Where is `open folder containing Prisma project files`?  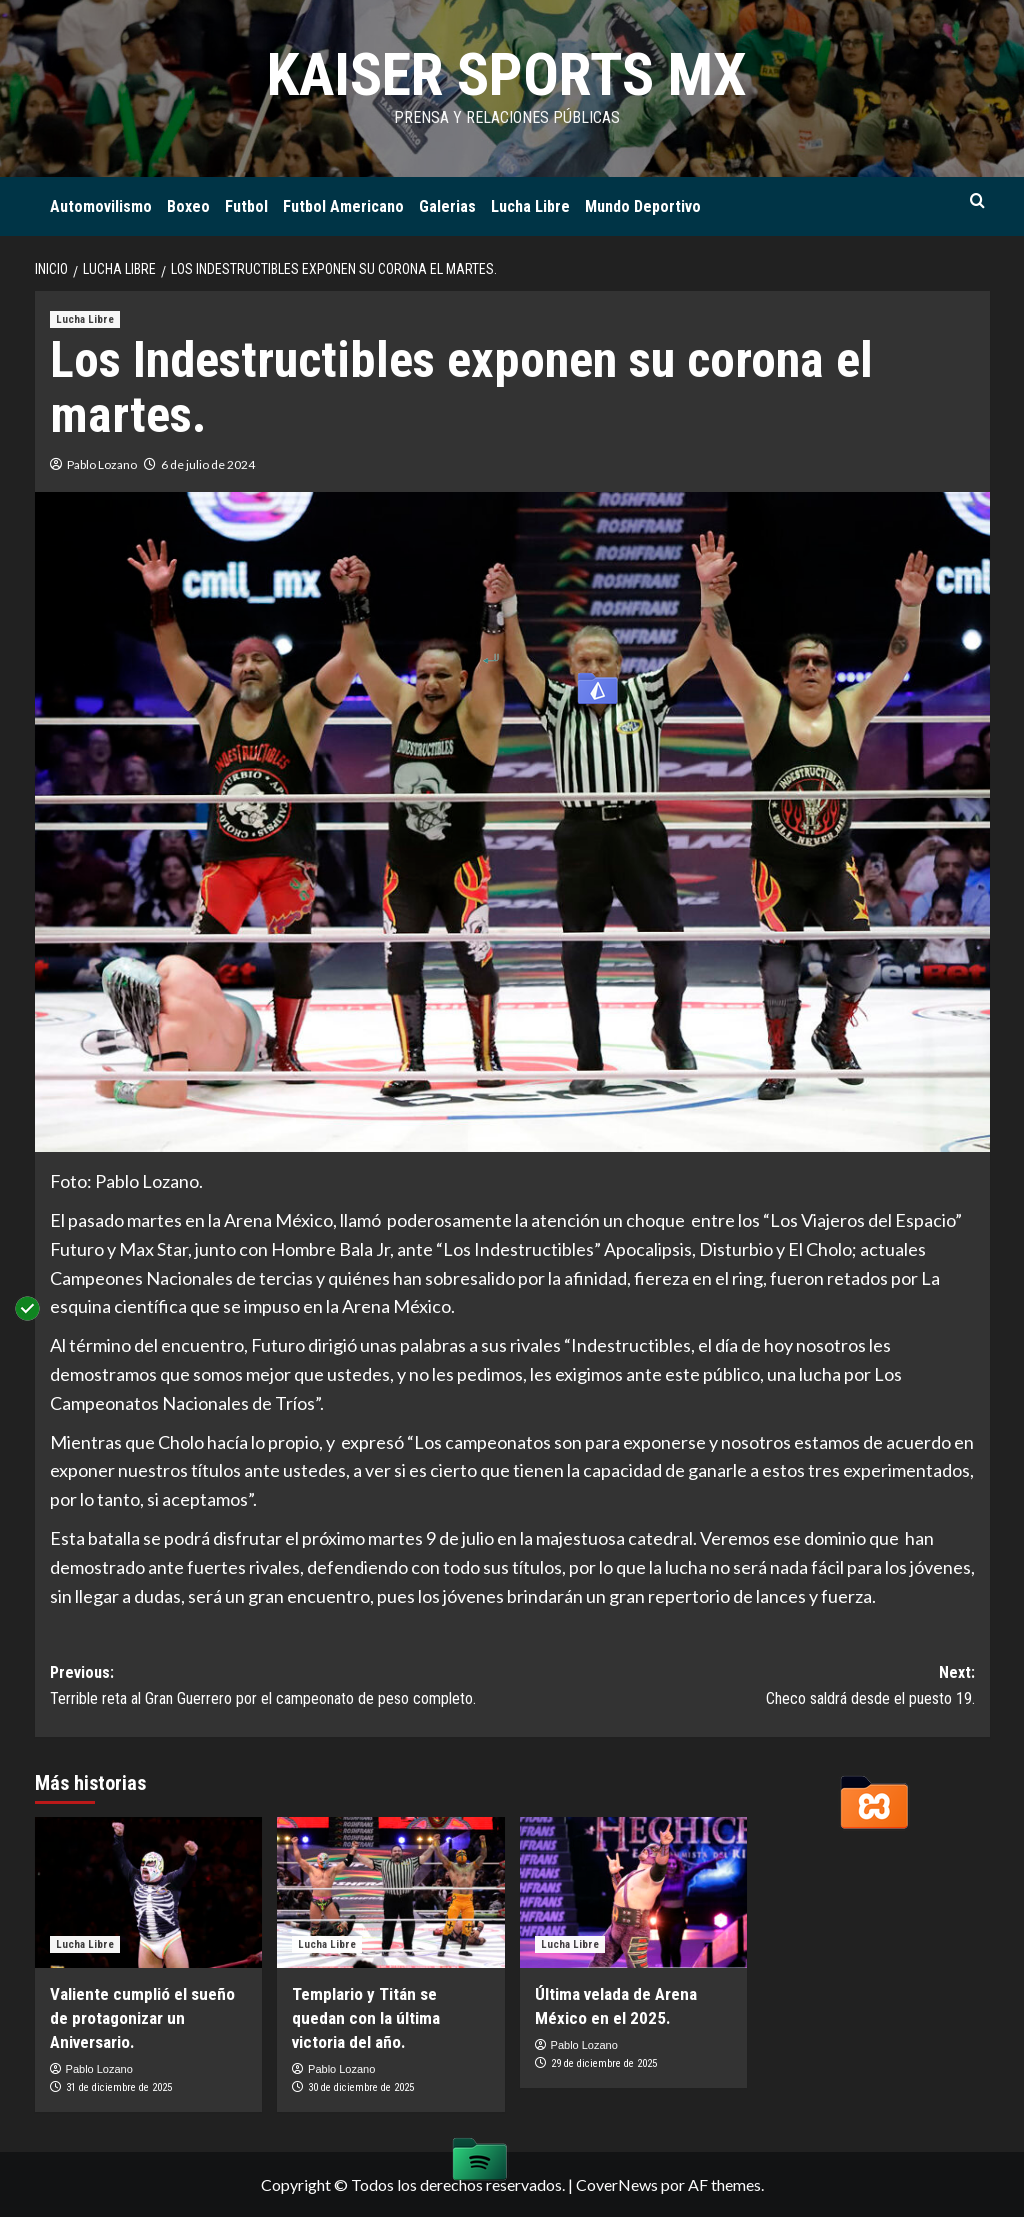
open folder containing Prisma project files is located at coordinates (597, 689).